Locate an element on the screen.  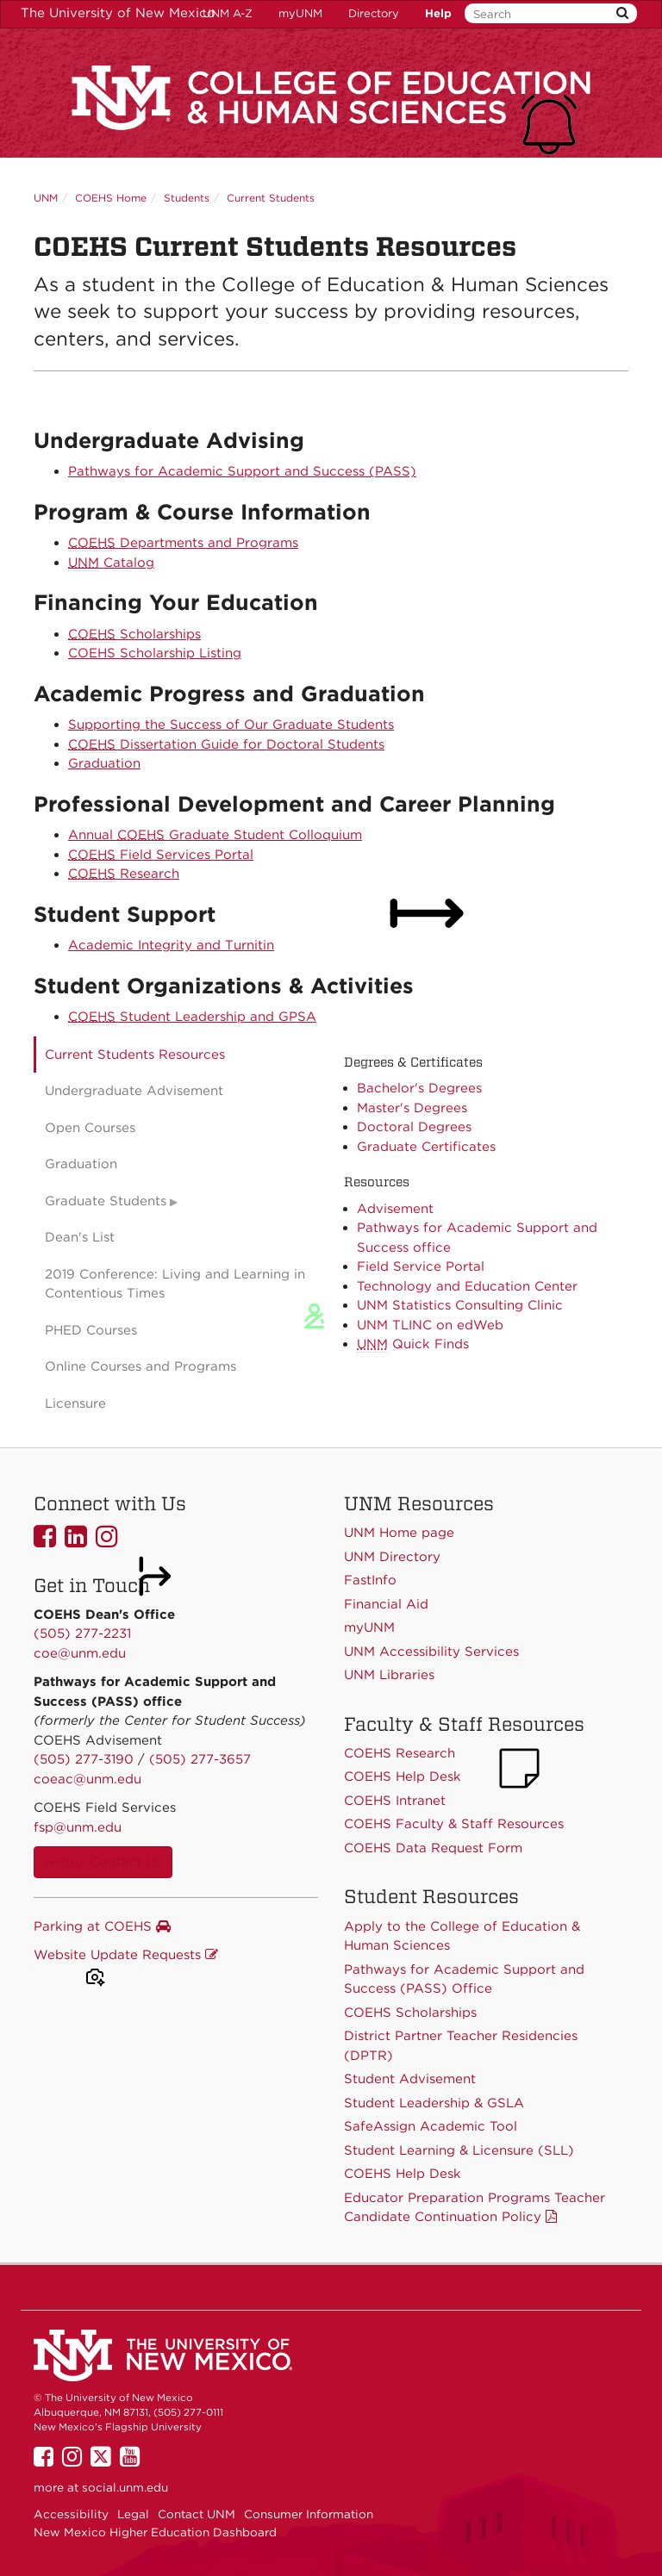
fasten seatbelt reminder is located at coordinates (314, 1316).